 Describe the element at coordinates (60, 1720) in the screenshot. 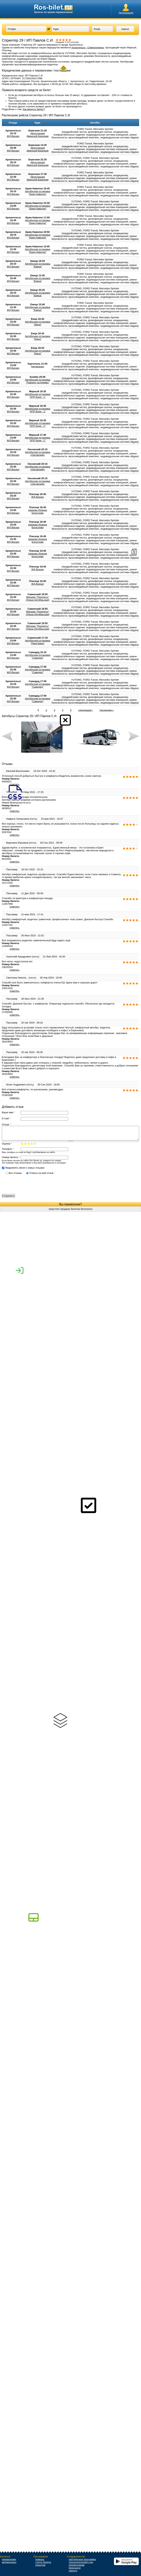

I see `view layers or stacked content` at that location.